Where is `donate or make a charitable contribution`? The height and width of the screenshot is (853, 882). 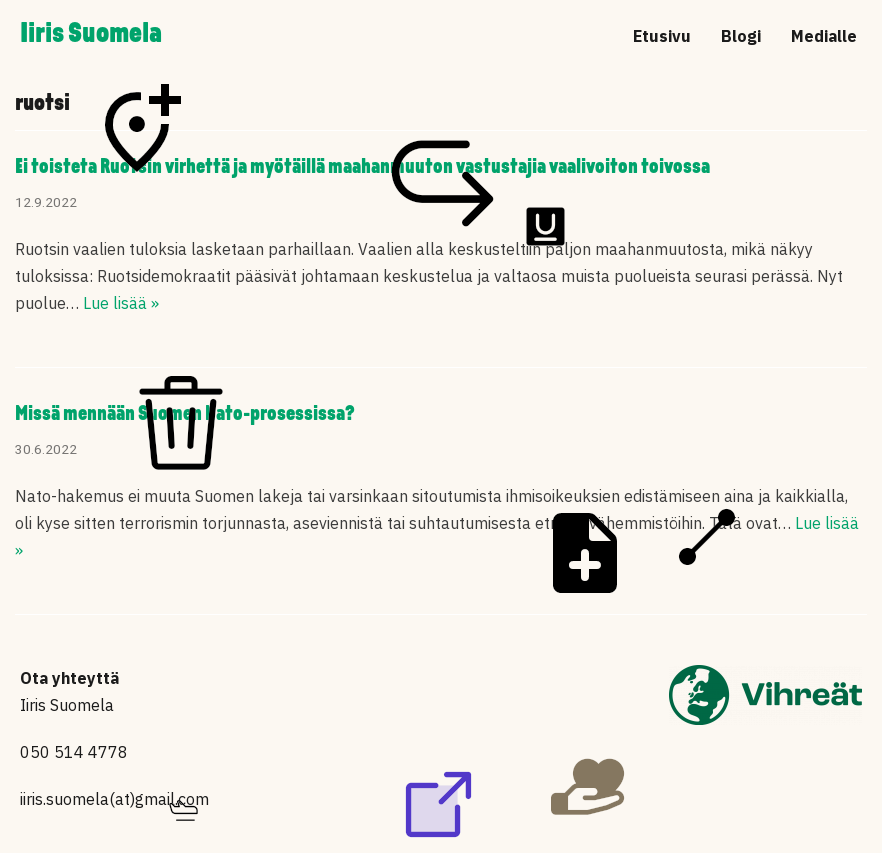 donate or make a charitable contribution is located at coordinates (590, 788).